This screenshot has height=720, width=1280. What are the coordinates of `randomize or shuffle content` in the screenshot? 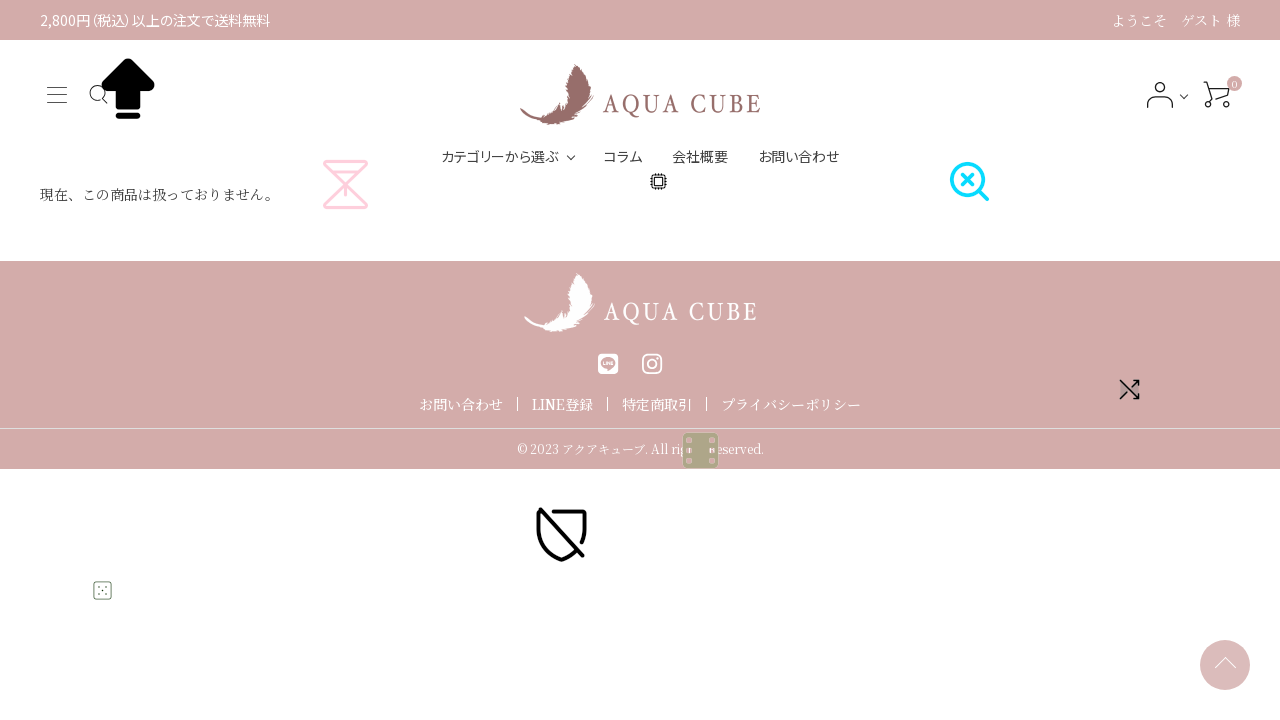 It's located at (102, 590).